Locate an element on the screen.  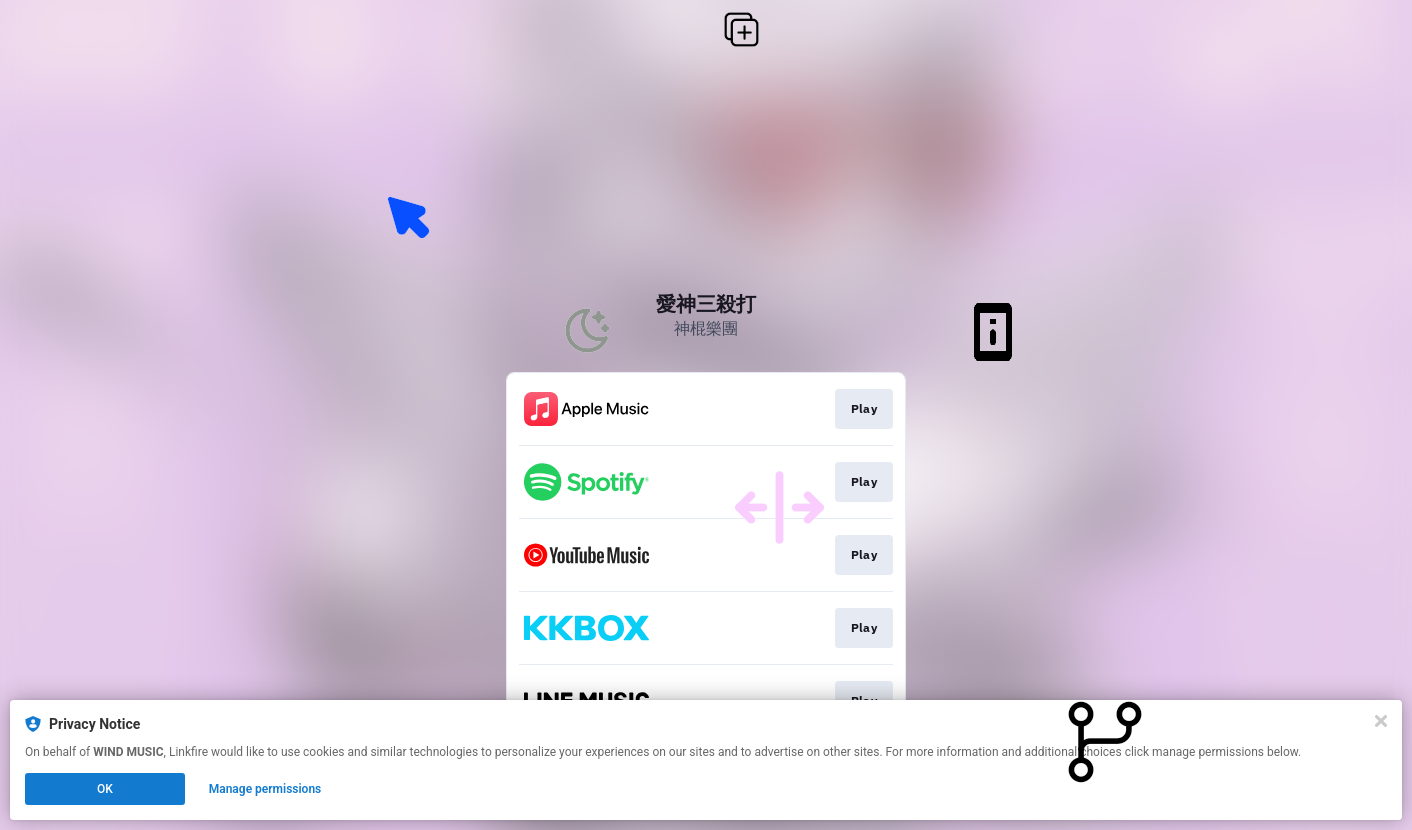
view device information is located at coordinates (993, 332).